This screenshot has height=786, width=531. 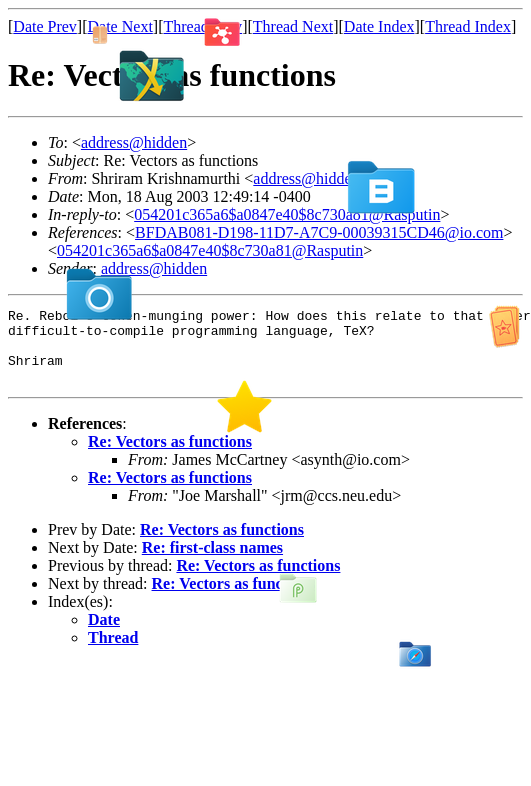 I want to click on folder containing JDownloader downloads, so click(x=151, y=77).